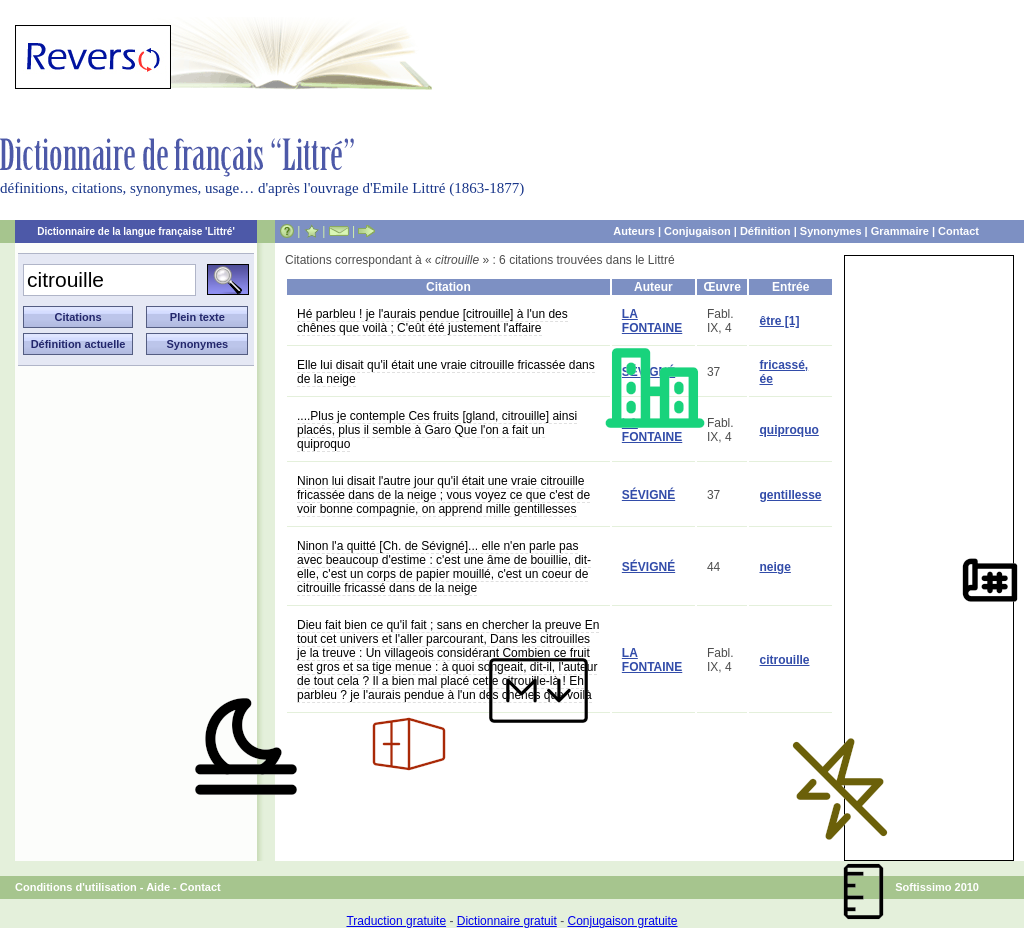 The height and width of the screenshot is (928, 1024). What do you see at coordinates (990, 582) in the screenshot?
I see `view project blueprints or technical plans` at bounding box center [990, 582].